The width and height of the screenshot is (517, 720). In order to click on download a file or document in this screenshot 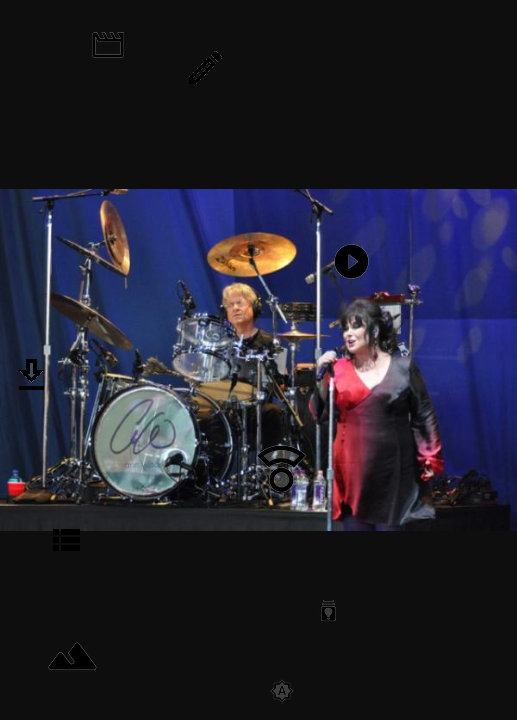, I will do `click(31, 375)`.